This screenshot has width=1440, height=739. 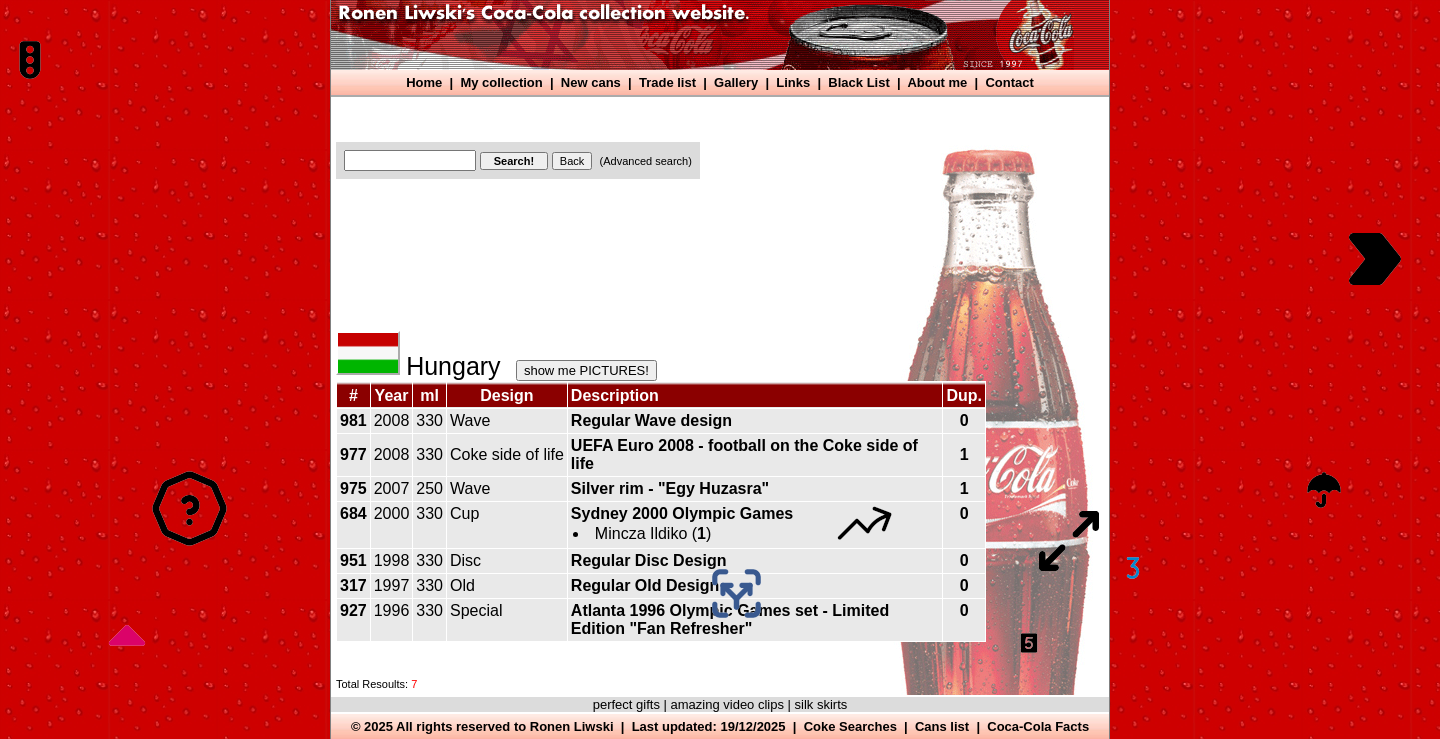 What do you see at coordinates (736, 593) in the screenshot?
I see `scan or capture a route` at bounding box center [736, 593].